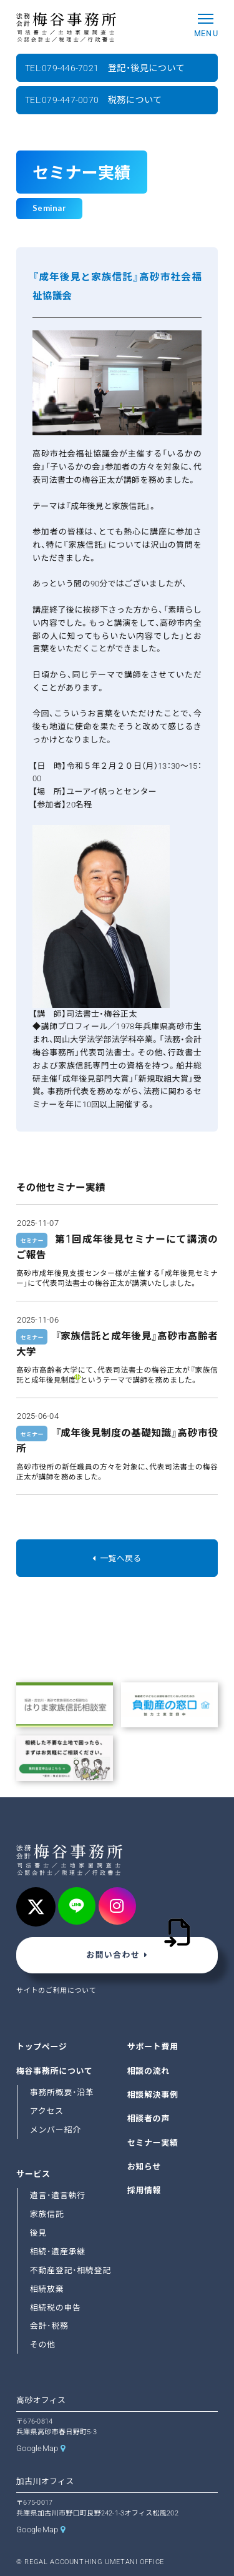  I want to click on import a file from another source, so click(179, 1932).